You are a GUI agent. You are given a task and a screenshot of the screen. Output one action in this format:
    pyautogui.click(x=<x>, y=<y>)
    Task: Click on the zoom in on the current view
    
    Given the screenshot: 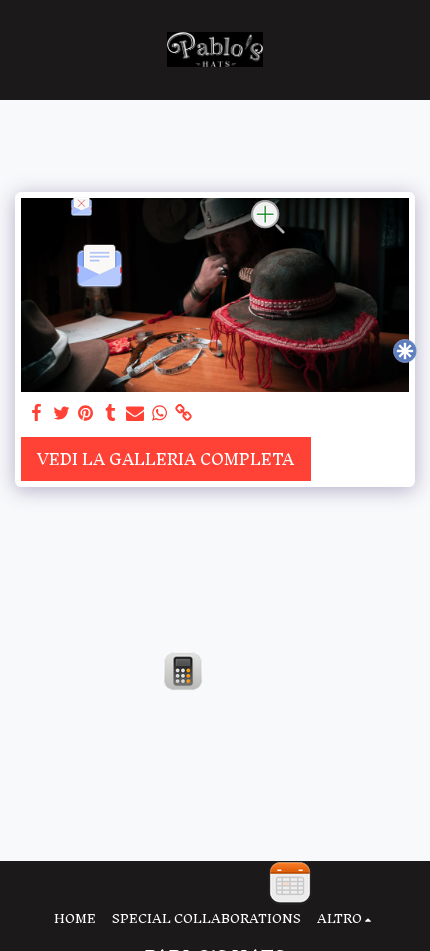 What is the action you would take?
    pyautogui.click(x=267, y=216)
    